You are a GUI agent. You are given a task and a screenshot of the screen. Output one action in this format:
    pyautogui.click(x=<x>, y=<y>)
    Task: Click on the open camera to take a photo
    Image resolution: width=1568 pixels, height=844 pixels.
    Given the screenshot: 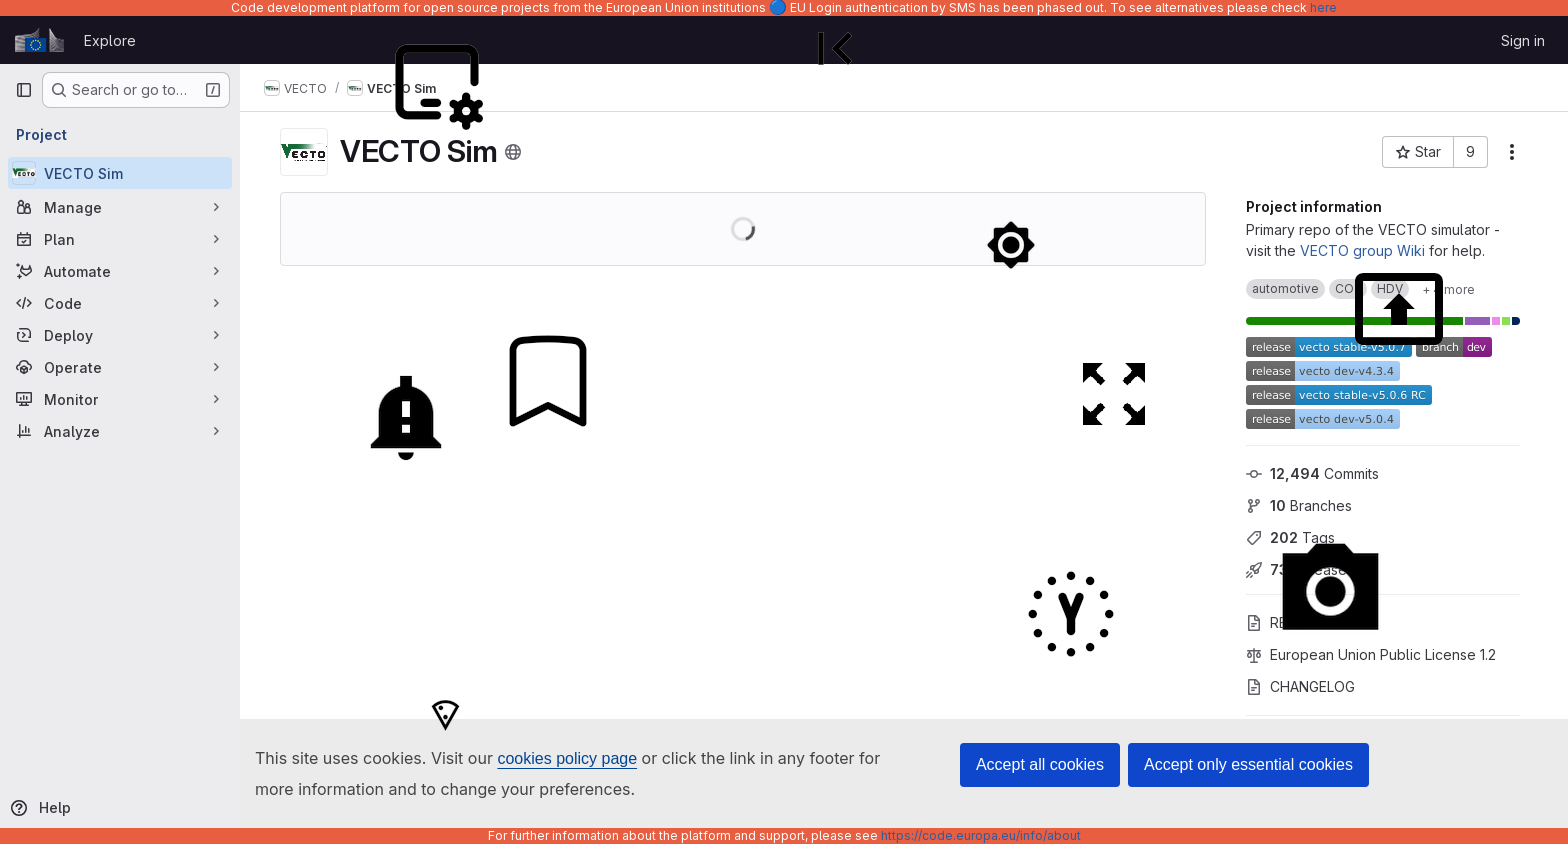 What is the action you would take?
    pyautogui.click(x=1330, y=591)
    